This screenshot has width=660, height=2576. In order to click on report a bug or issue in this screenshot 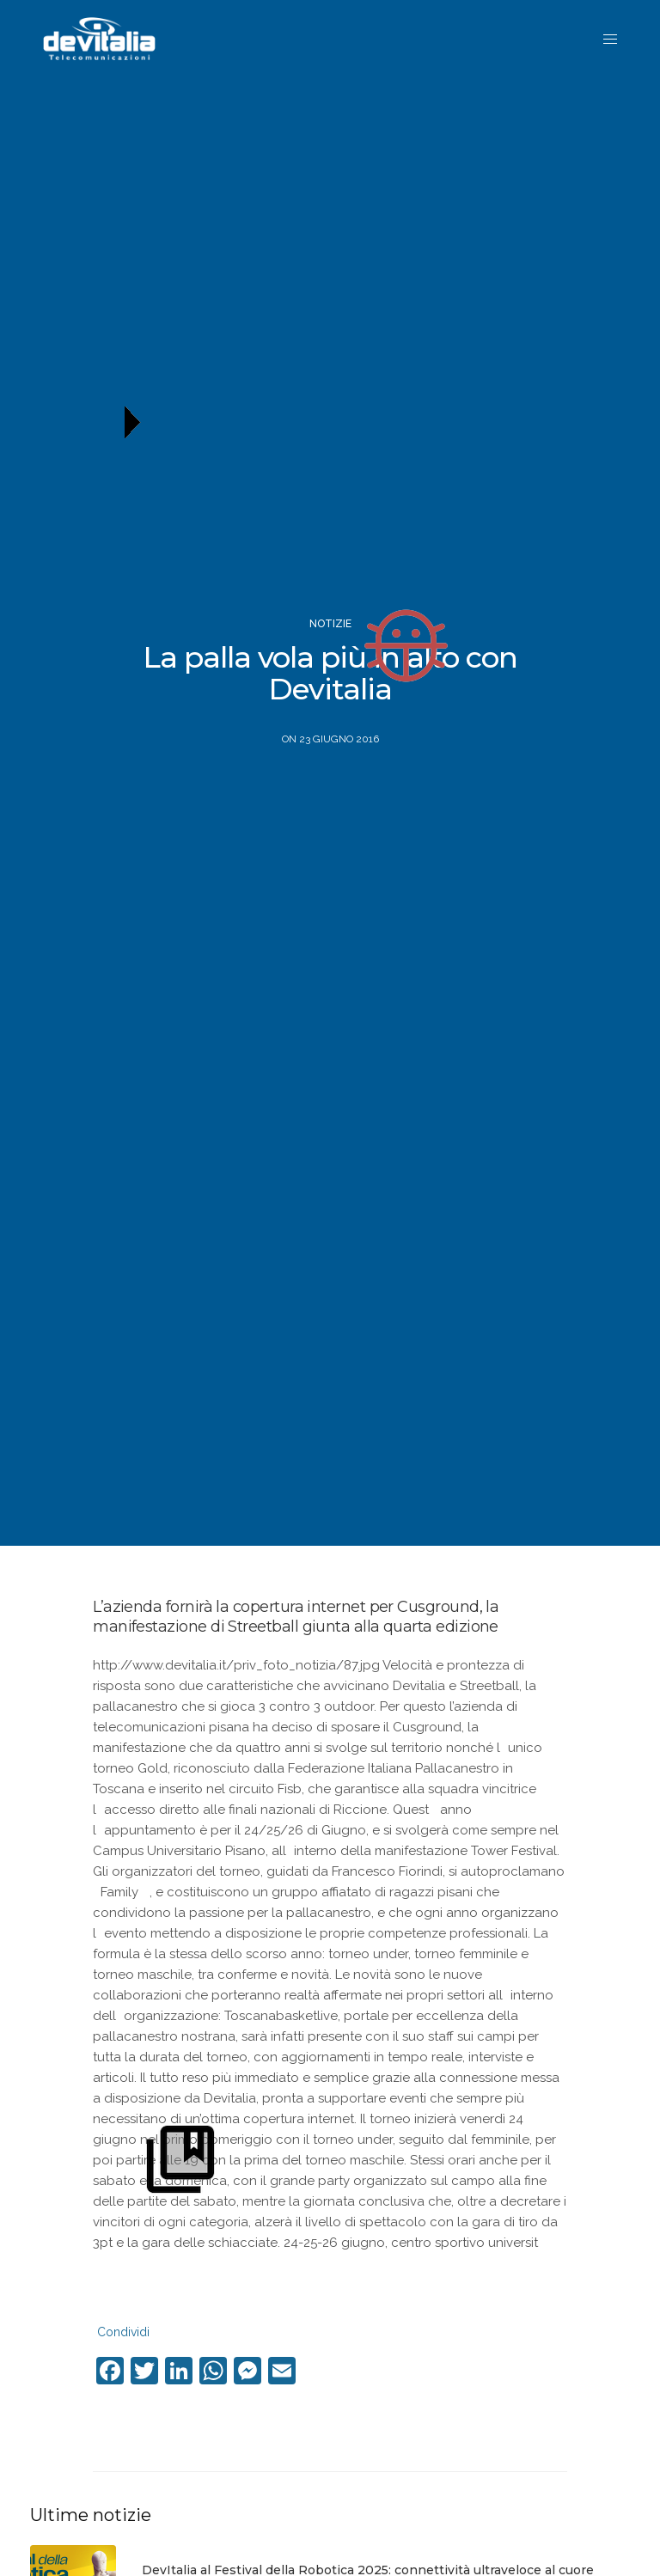, I will do `click(406, 645)`.